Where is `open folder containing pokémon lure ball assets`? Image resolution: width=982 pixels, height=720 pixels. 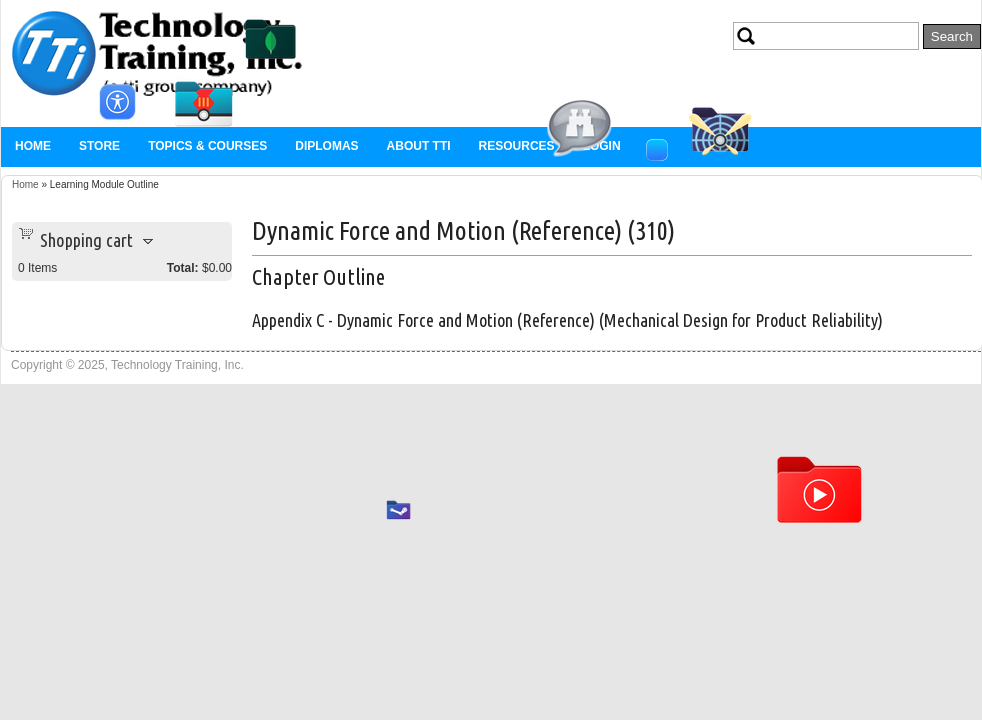 open folder containing pokémon lure ball assets is located at coordinates (203, 105).